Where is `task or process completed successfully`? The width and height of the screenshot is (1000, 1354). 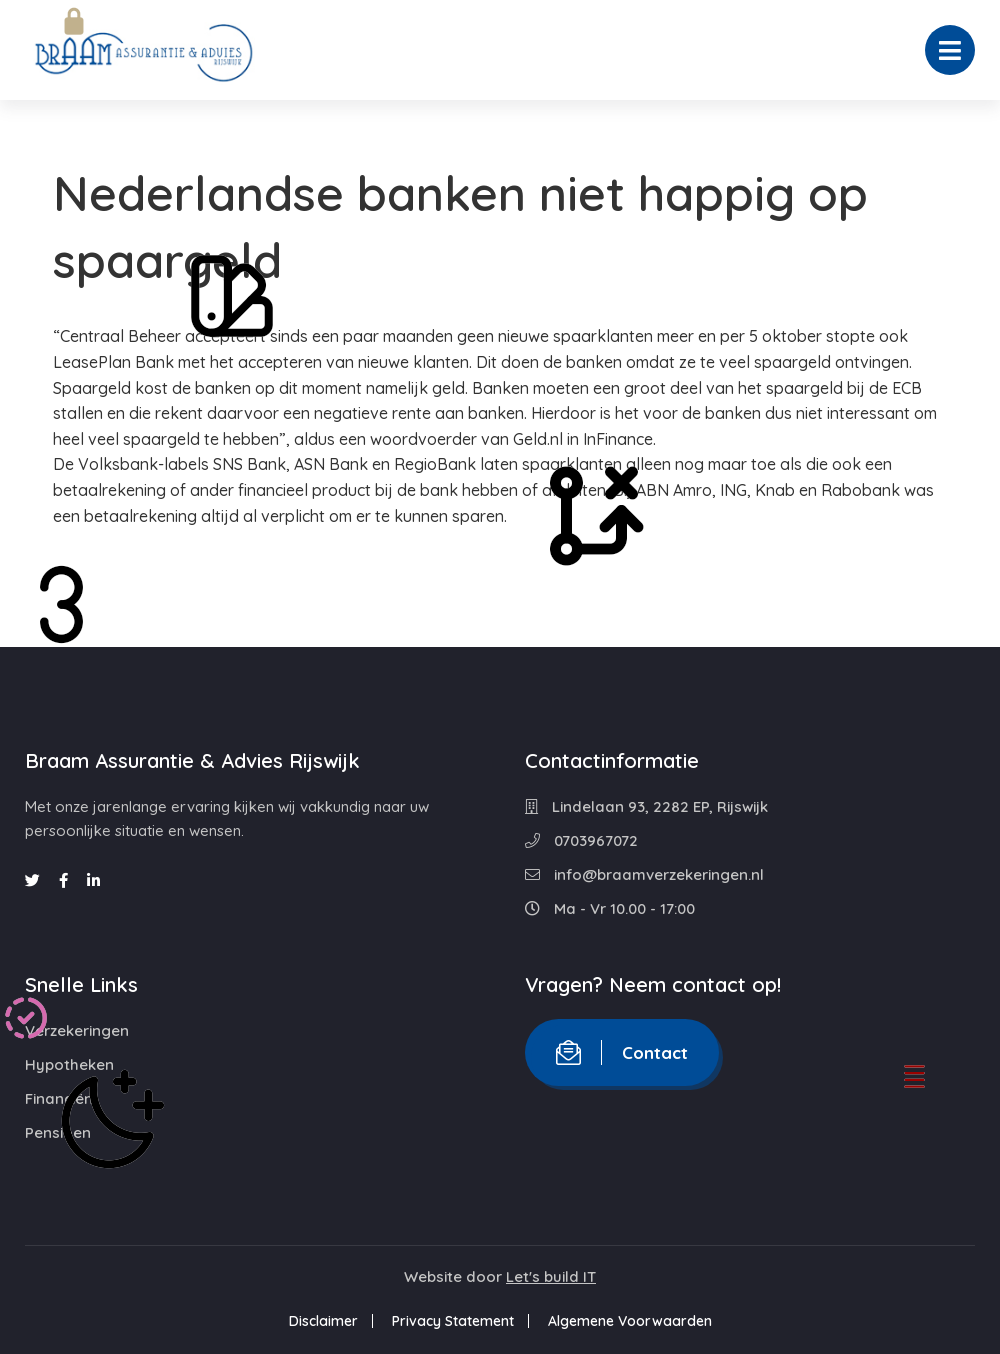 task or process completed successfully is located at coordinates (26, 1018).